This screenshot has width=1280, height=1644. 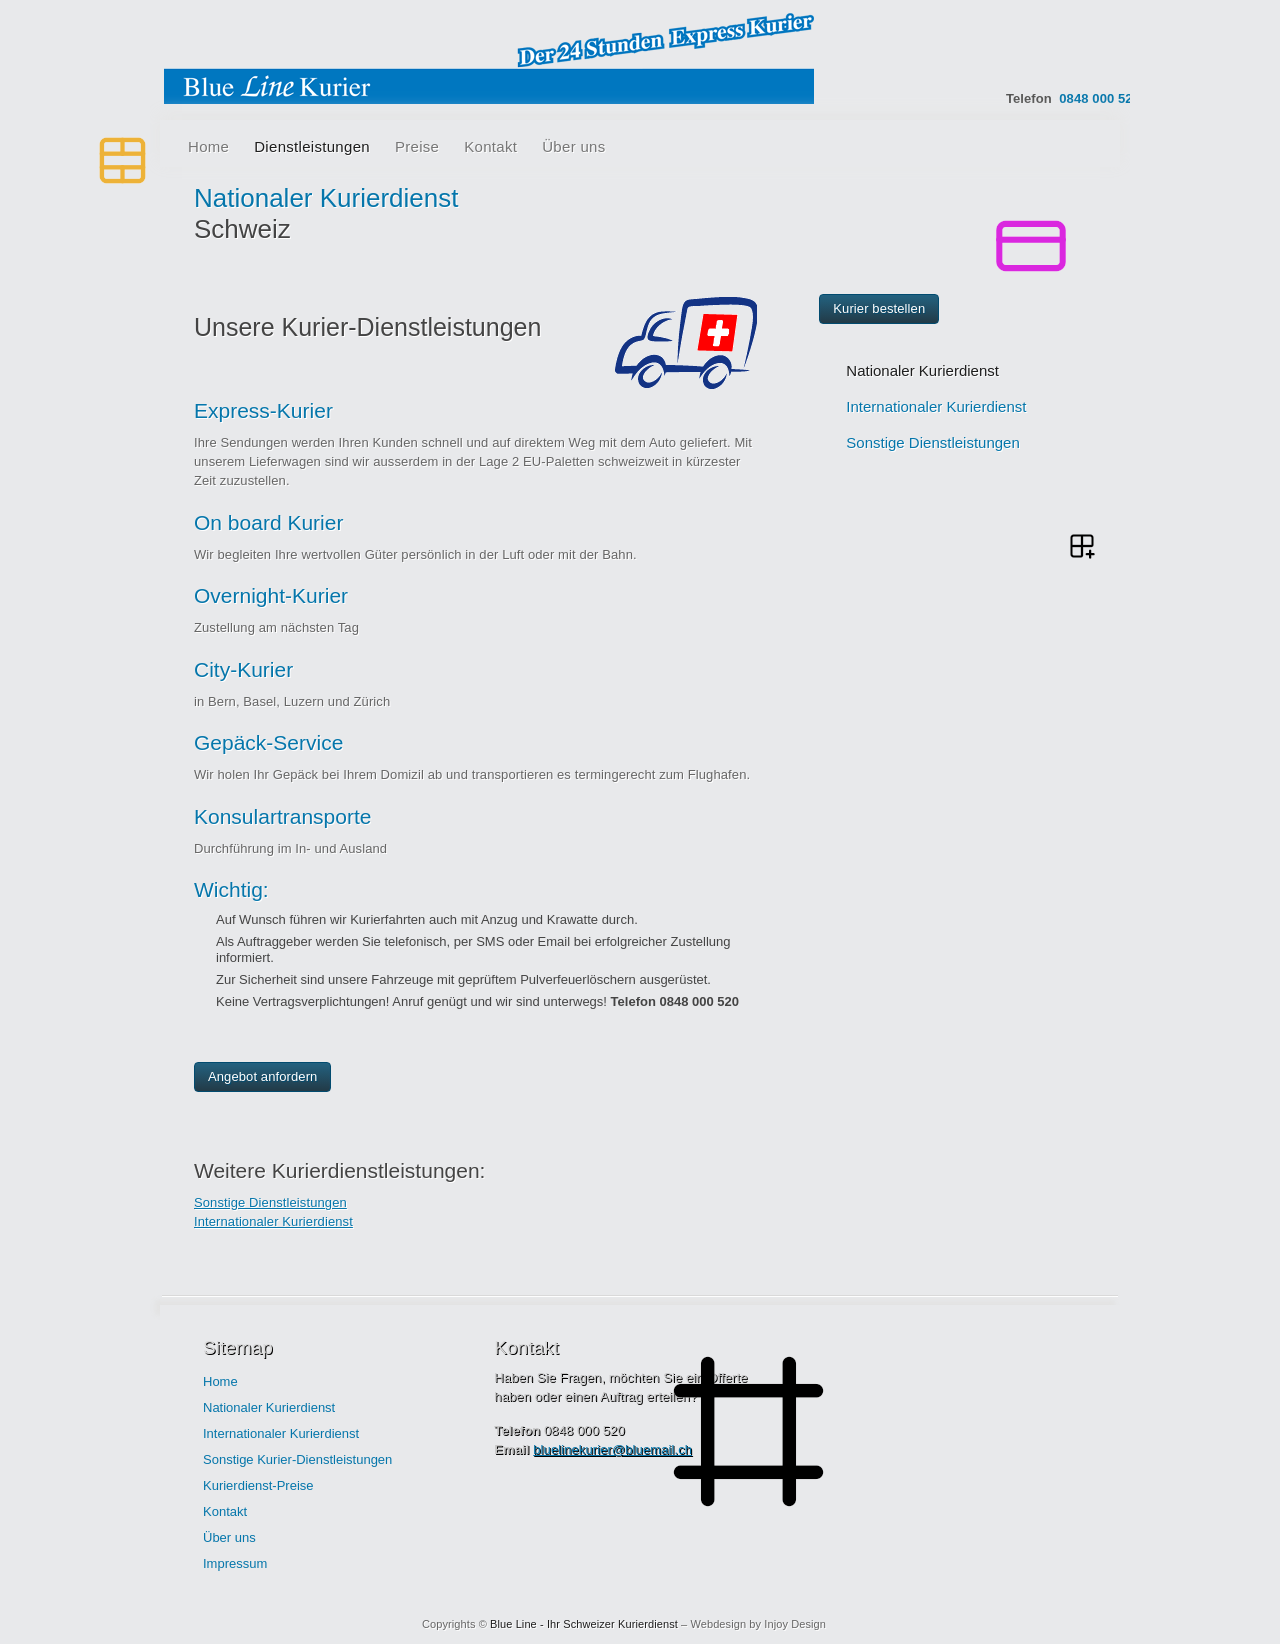 What do you see at coordinates (1082, 546) in the screenshot?
I see `add a new widget or tile to dashboard` at bounding box center [1082, 546].